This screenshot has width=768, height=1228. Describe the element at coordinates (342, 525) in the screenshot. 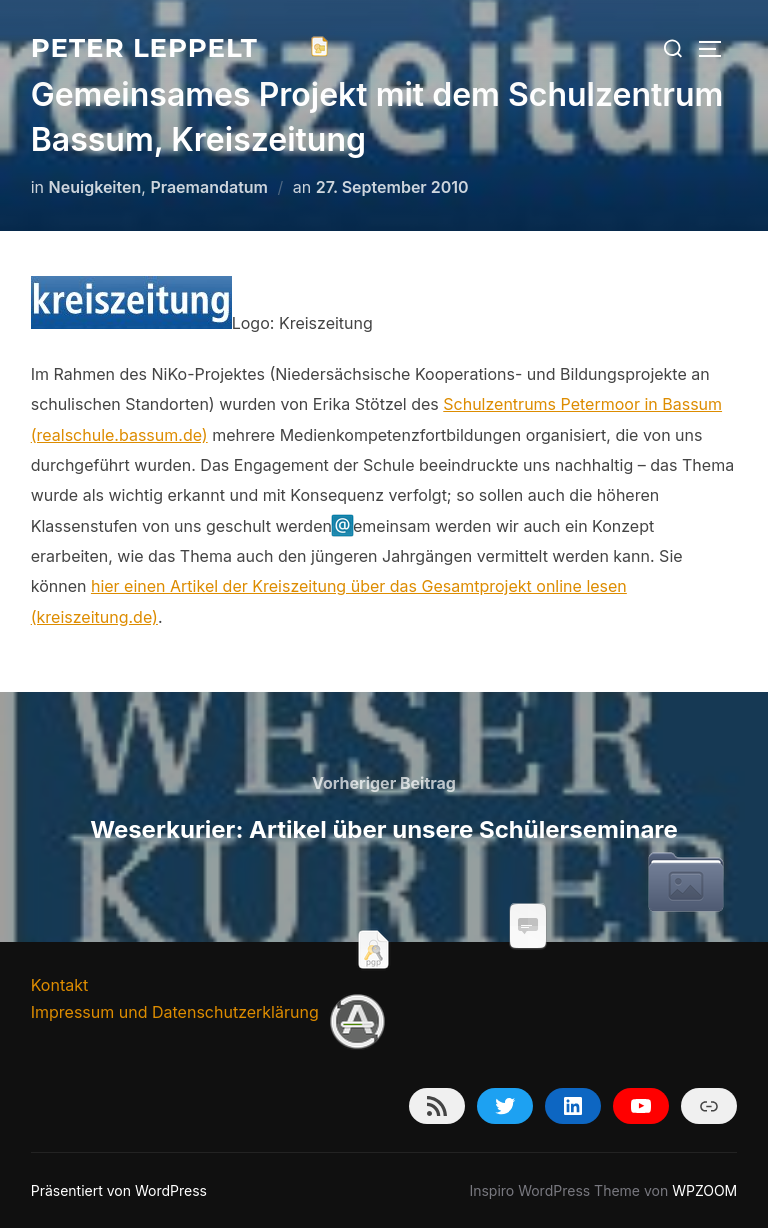

I see `access online accounts settings` at that location.